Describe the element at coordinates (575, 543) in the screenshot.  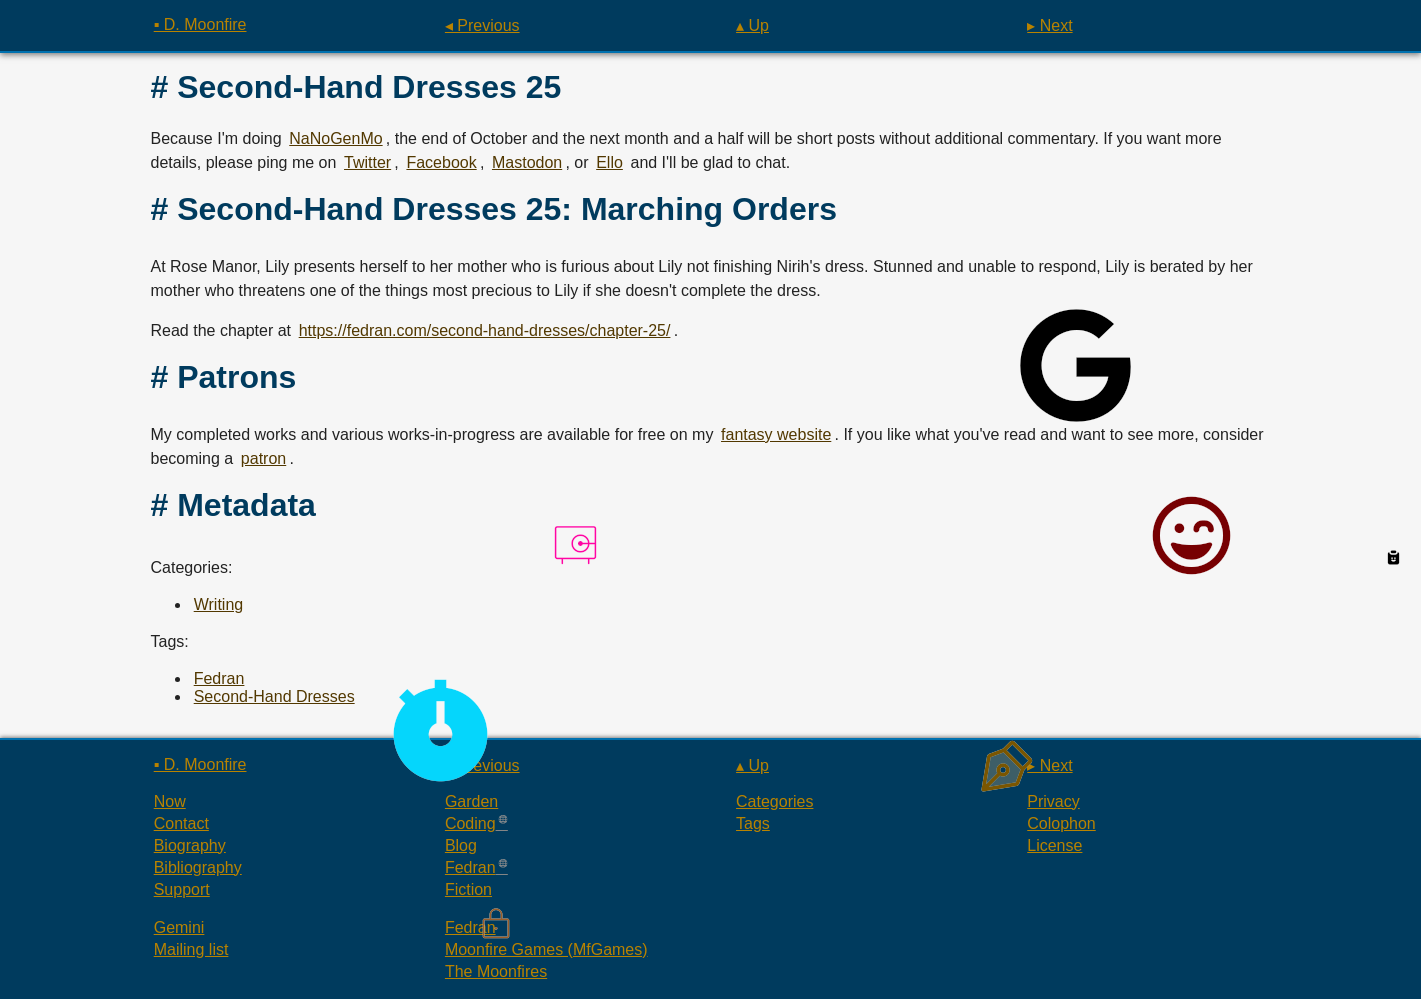
I see `access secure storage or vault` at that location.